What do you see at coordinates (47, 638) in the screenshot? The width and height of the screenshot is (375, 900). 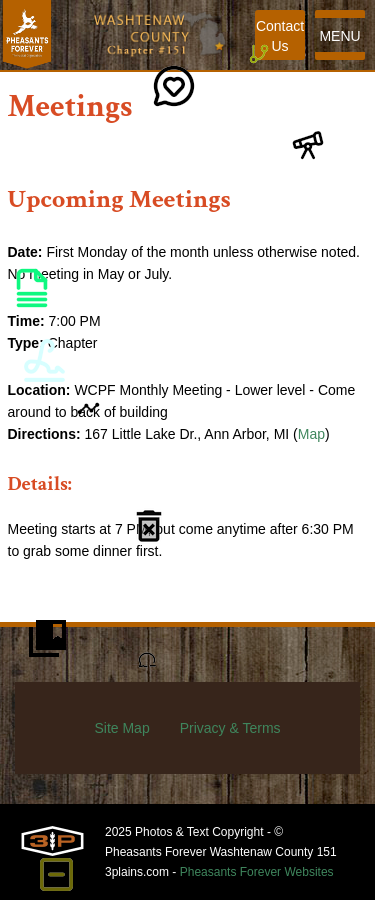 I see `access your bookmarked collections` at bounding box center [47, 638].